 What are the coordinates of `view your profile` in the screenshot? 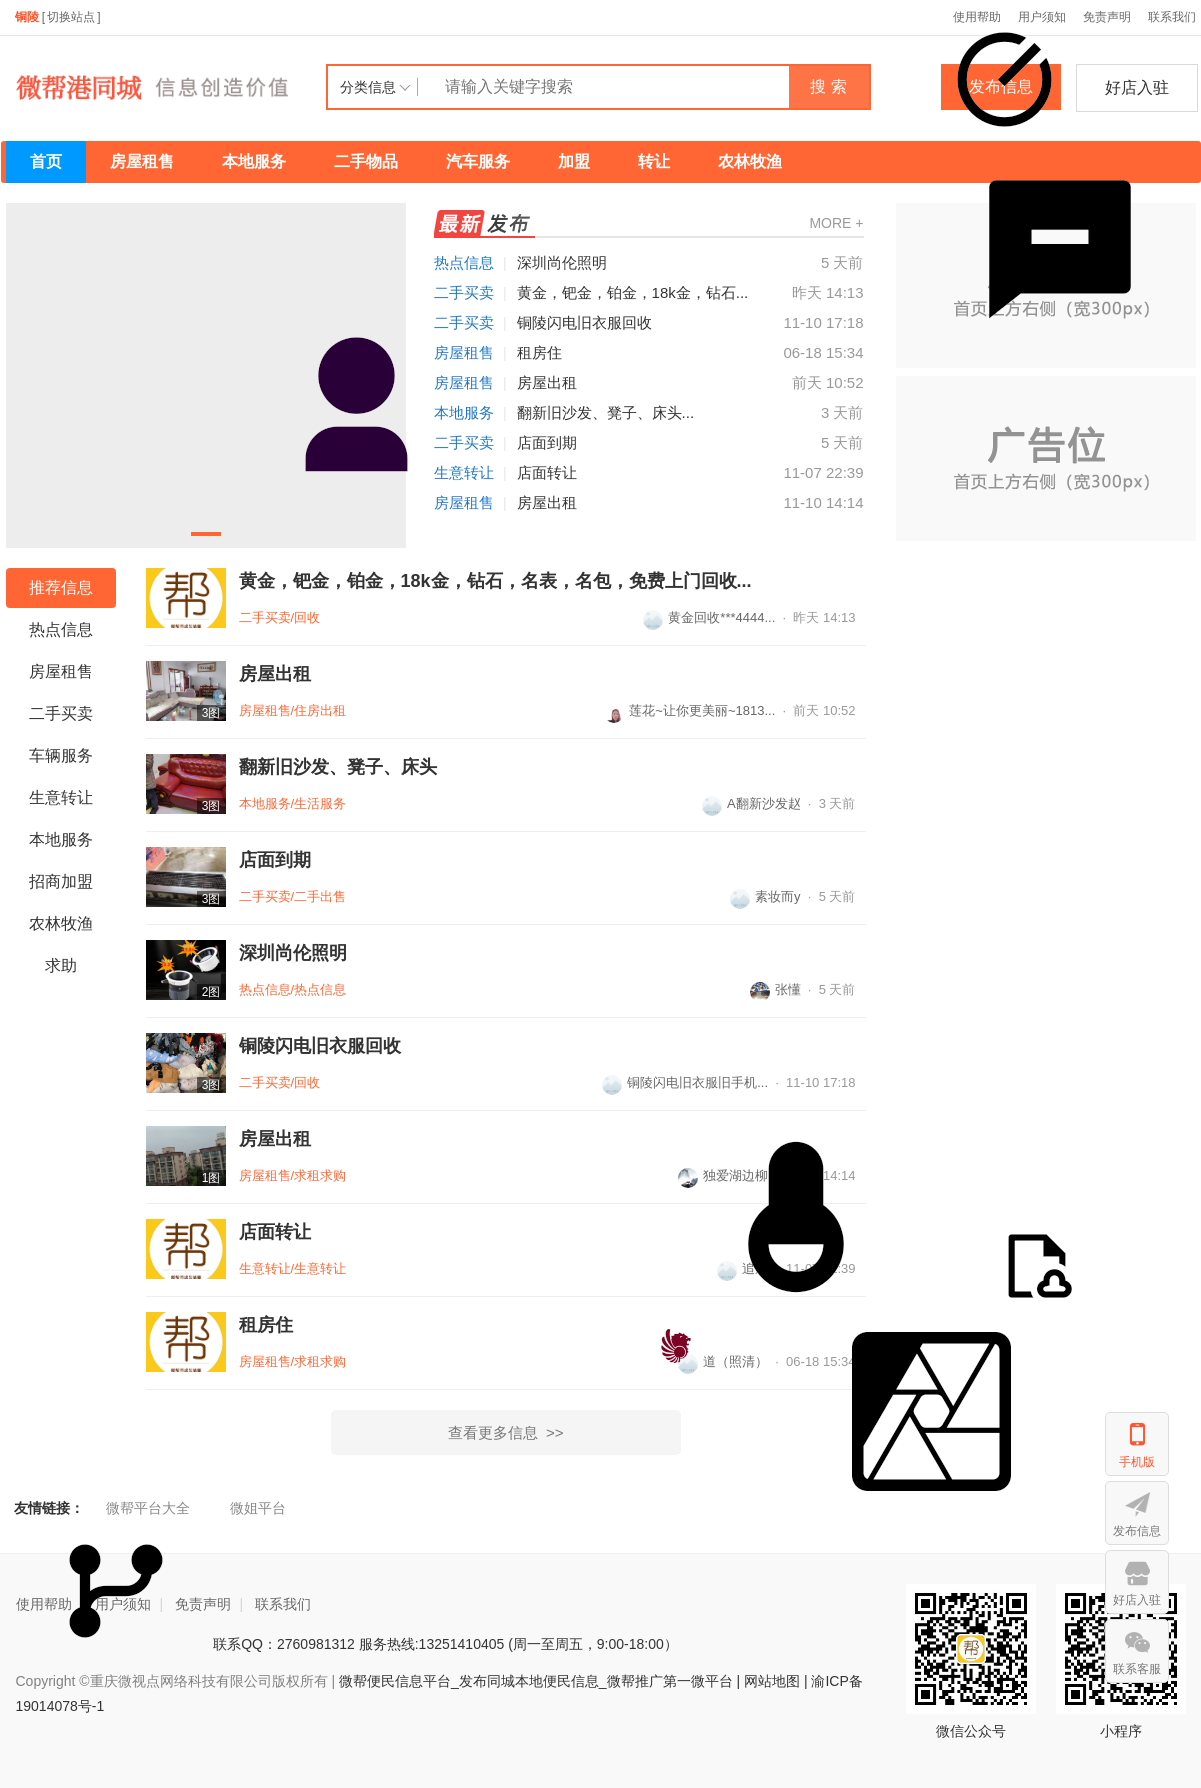 It's located at (356, 407).